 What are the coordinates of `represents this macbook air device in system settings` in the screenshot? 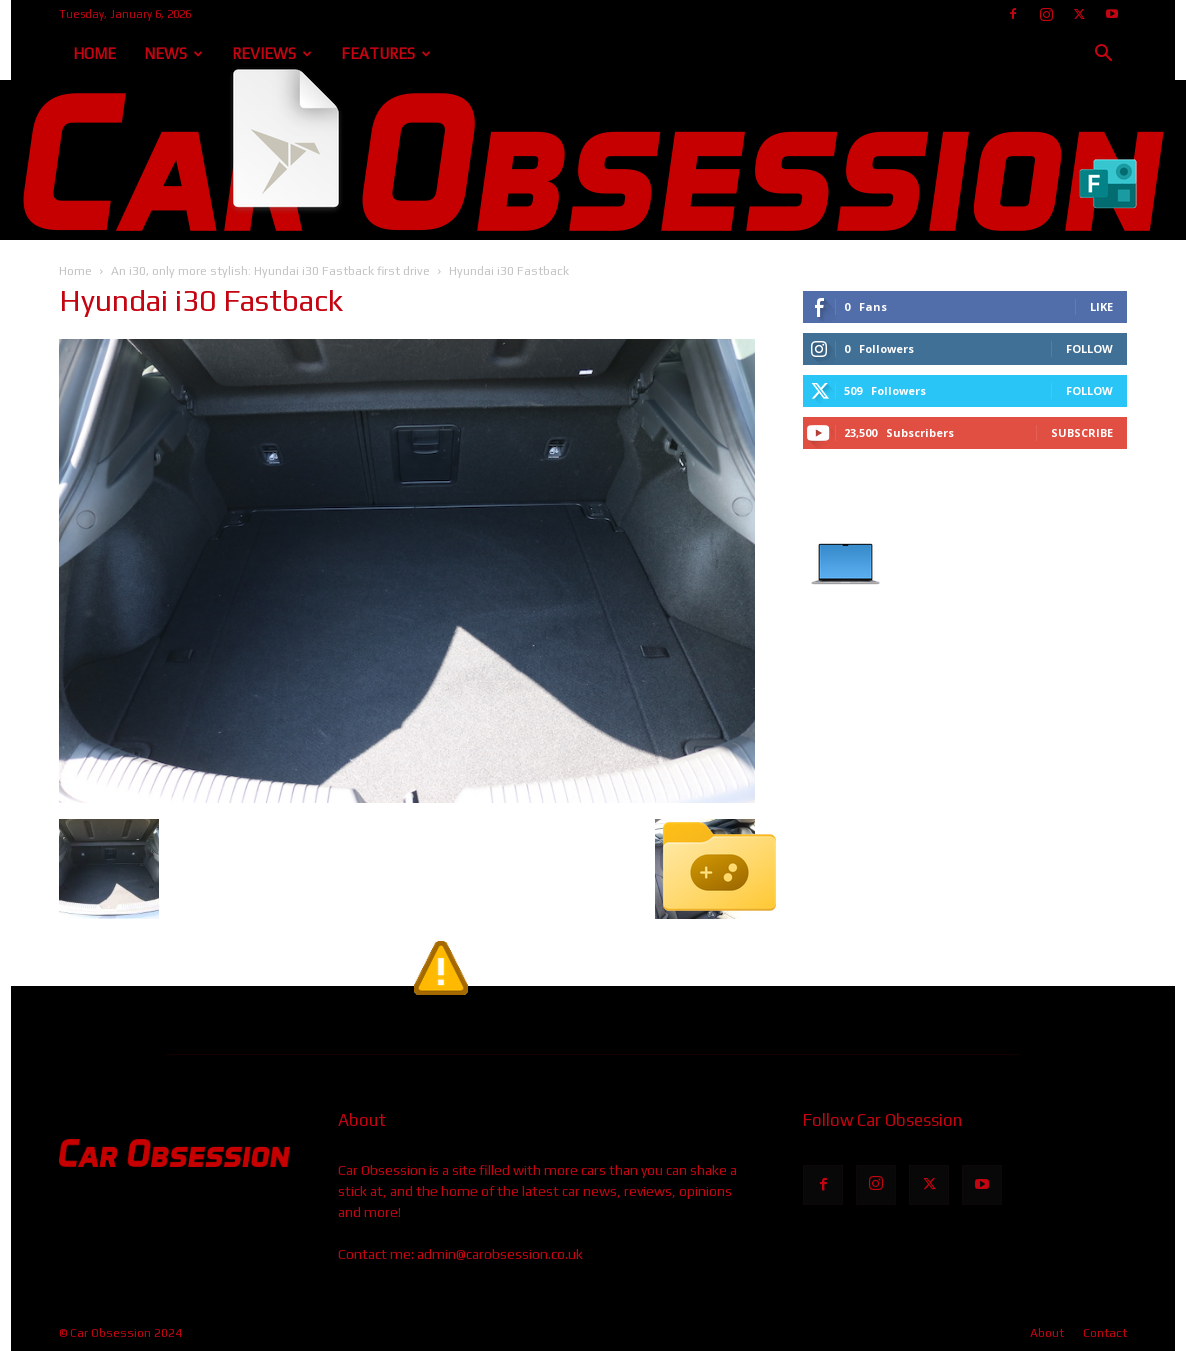 It's located at (845, 560).